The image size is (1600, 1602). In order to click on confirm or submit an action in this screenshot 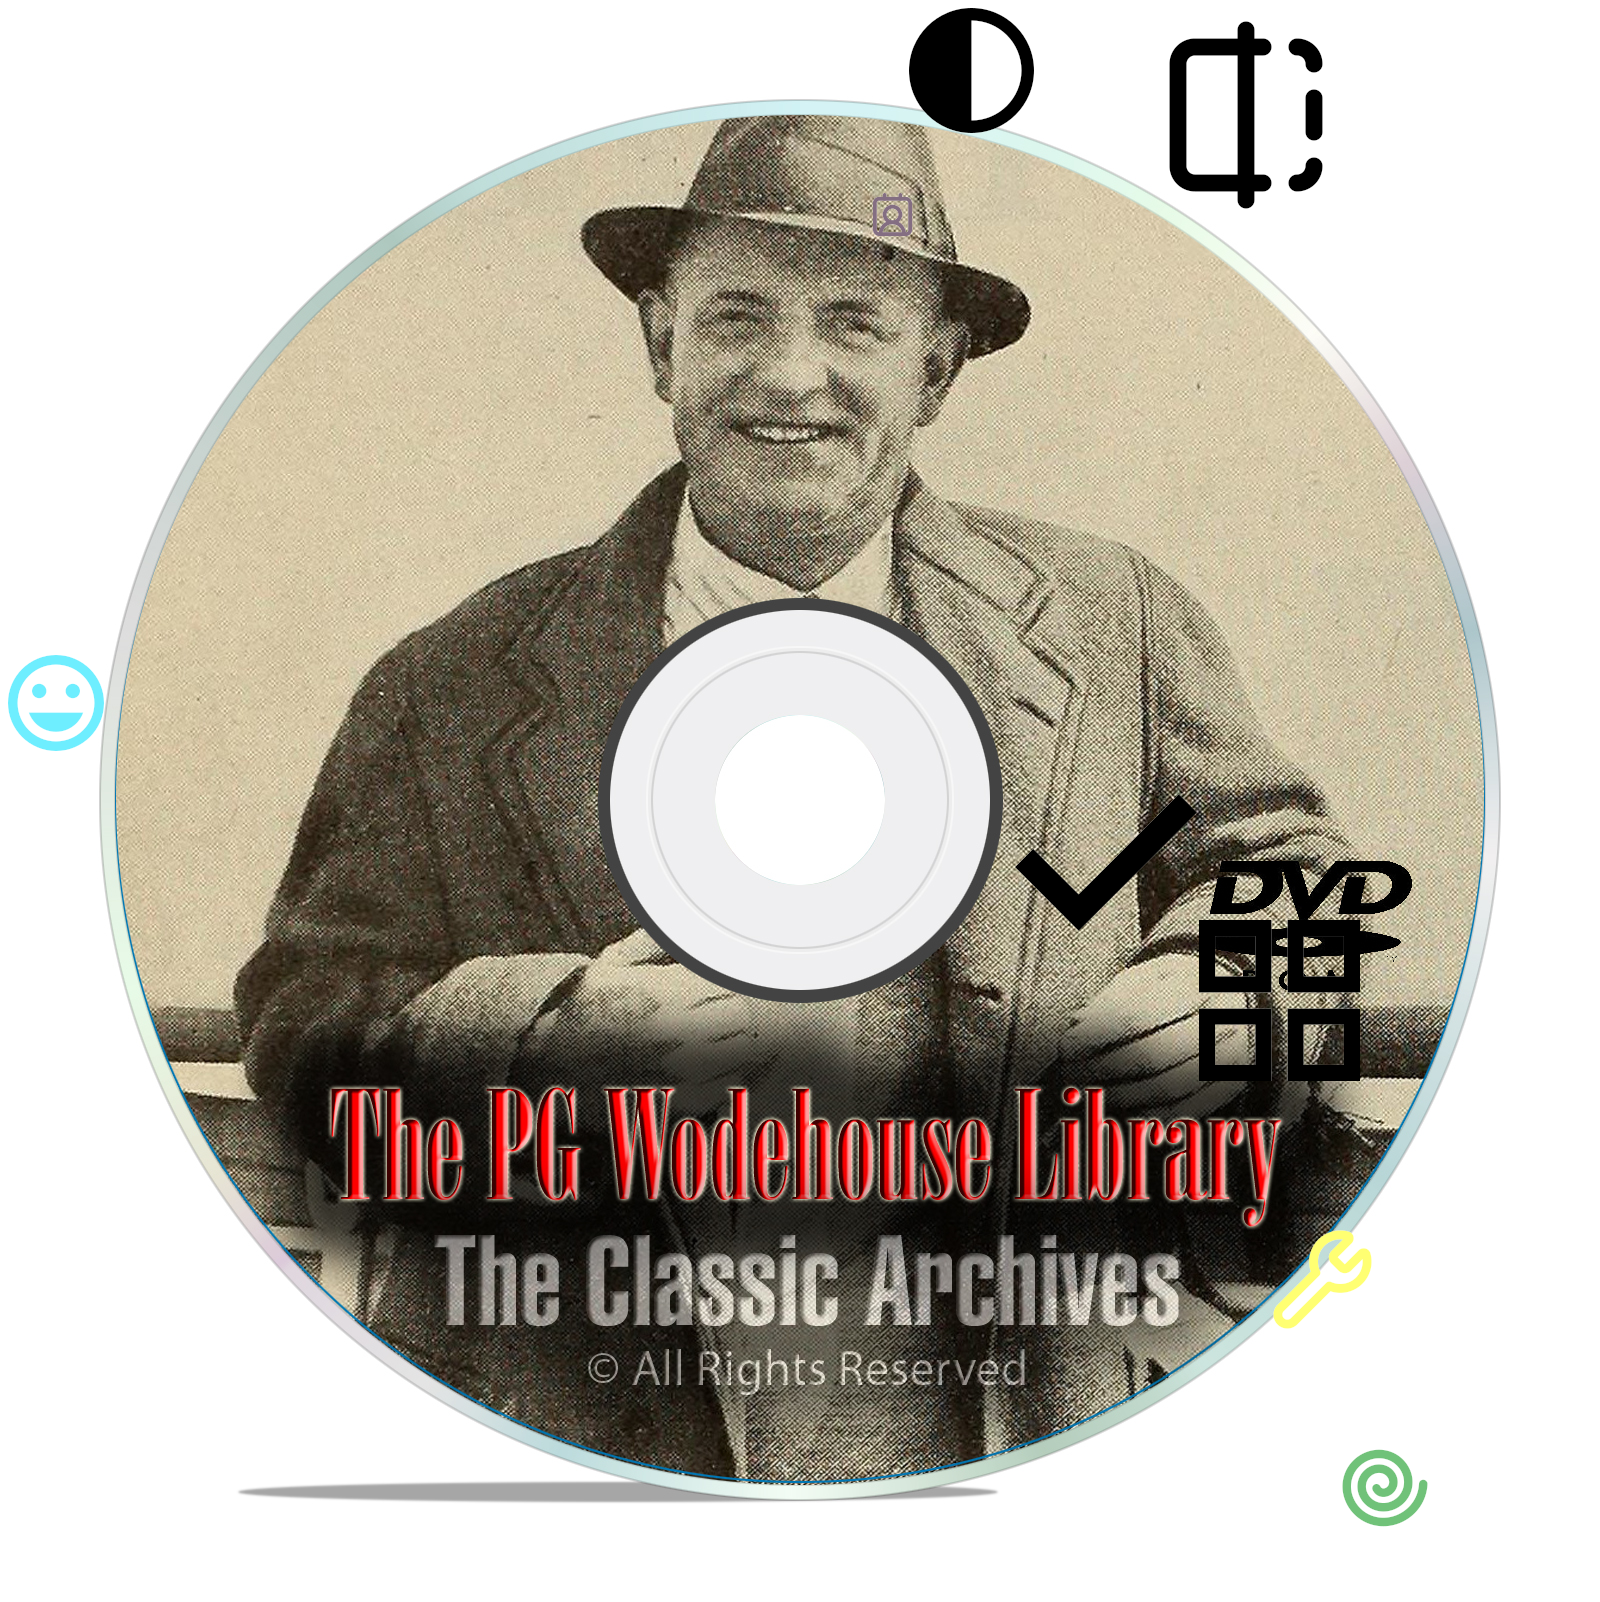, I will do `click(1106, 858)`.